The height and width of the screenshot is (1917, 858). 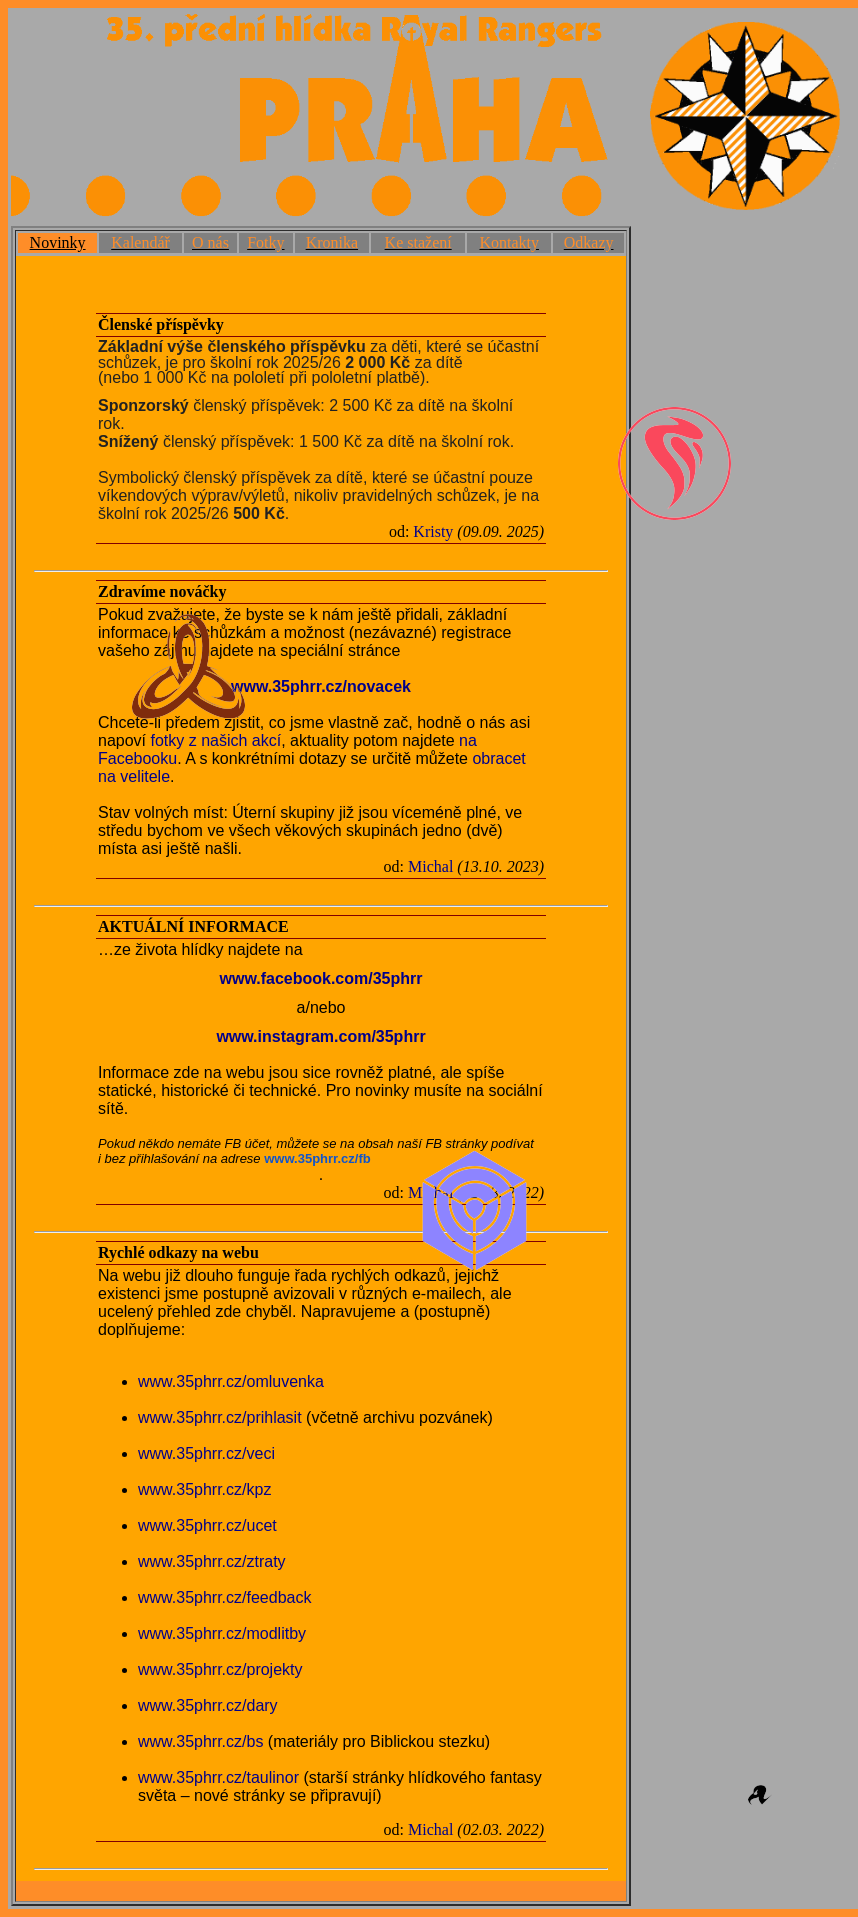 What do you see at coordinates (674, 463) in the screenshot?
I see `open CapRover dashboard` at bounding box center [674, 463].